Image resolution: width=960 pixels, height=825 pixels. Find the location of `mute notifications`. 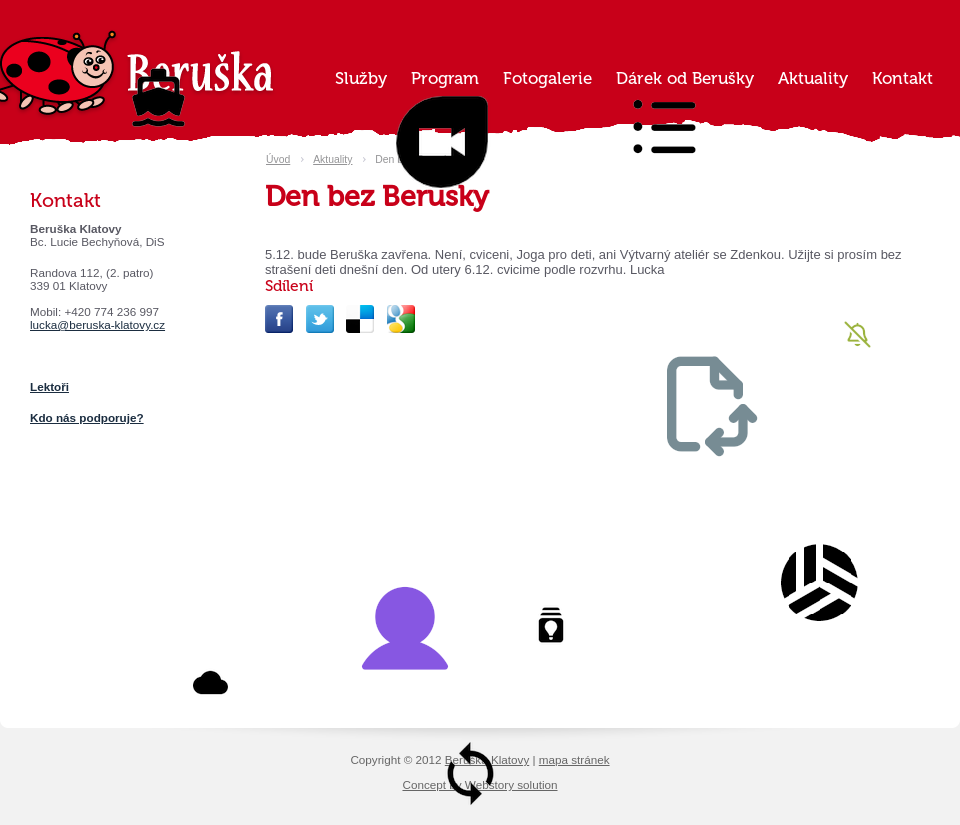

mute notifications is located at coordinates (857, 334).